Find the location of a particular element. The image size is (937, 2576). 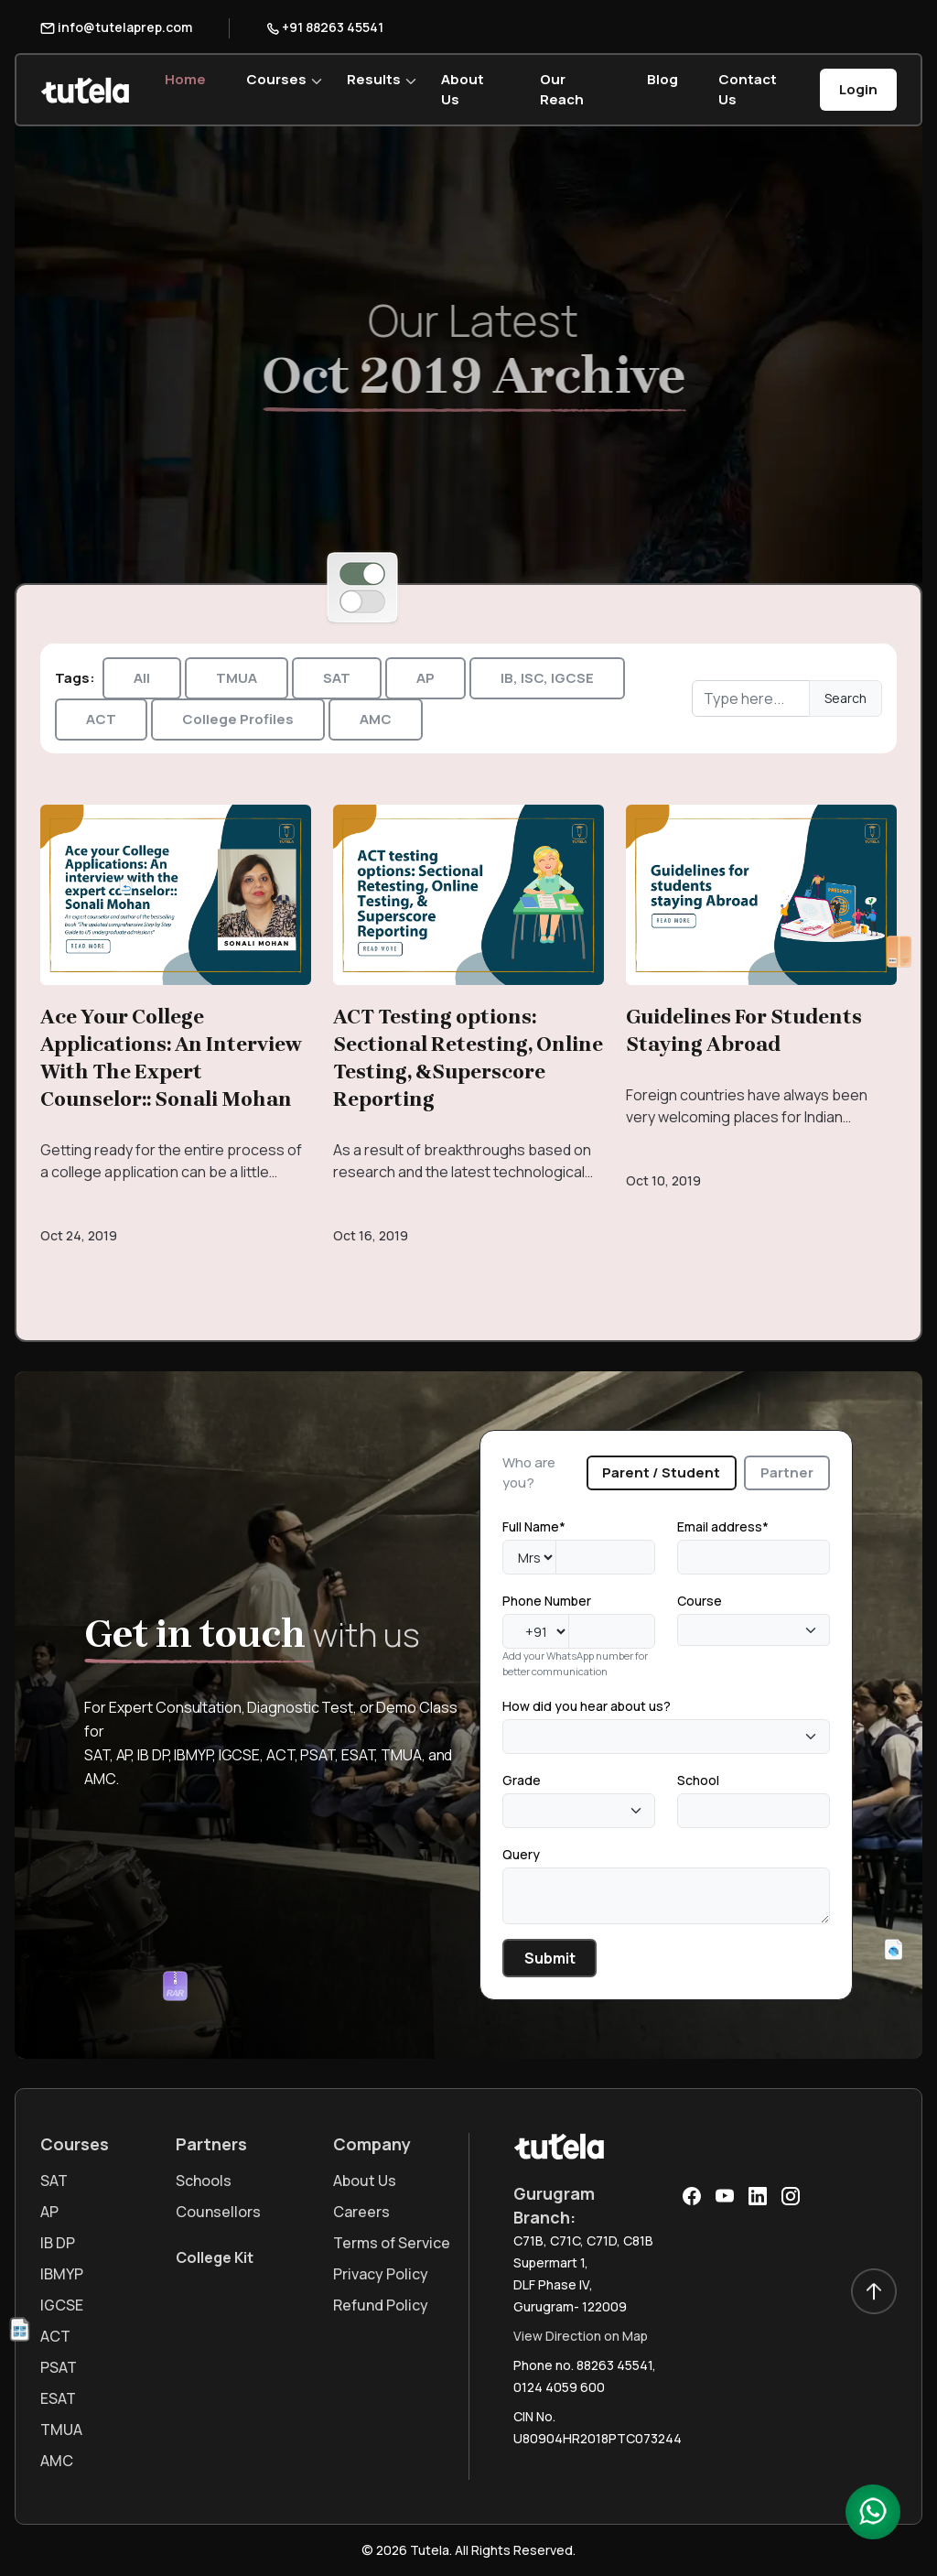

dart programming language source file is located at coordinates (893, 1949).